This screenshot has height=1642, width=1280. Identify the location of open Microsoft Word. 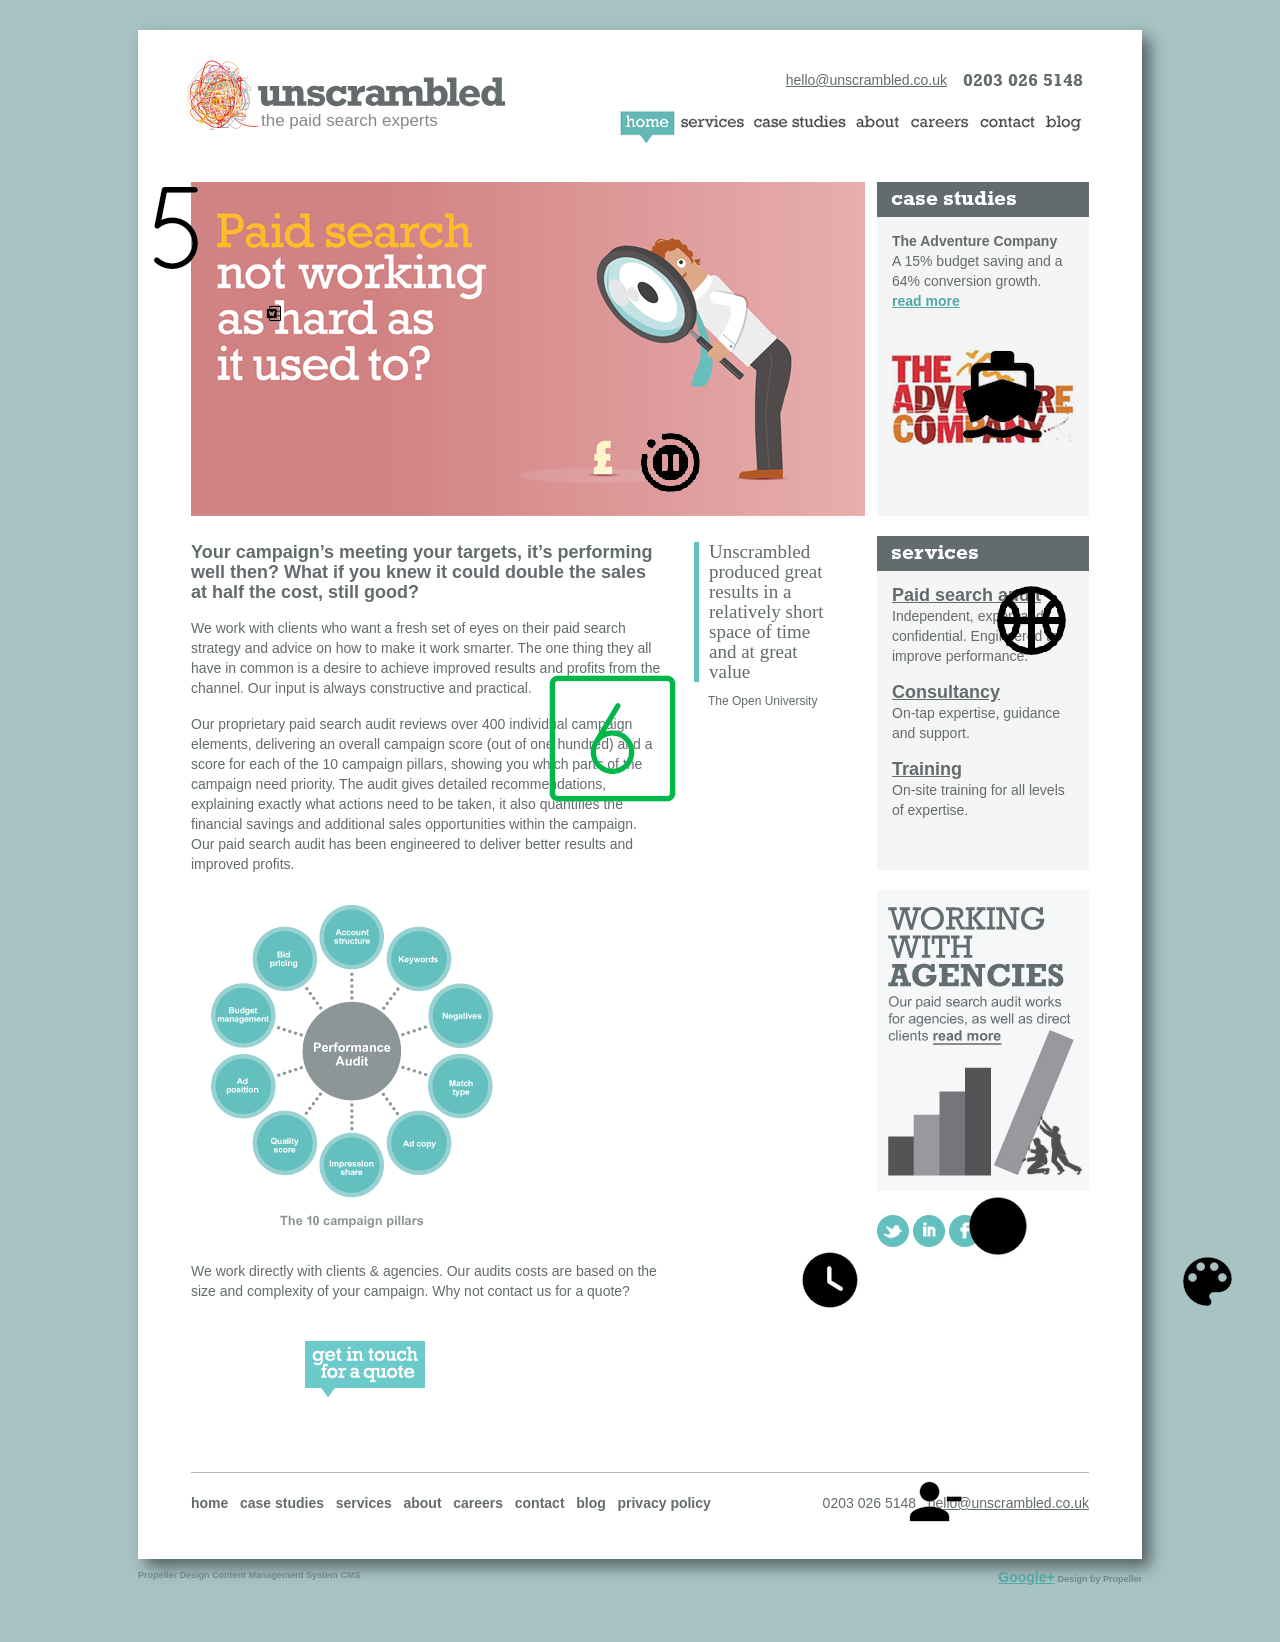
(274, 313).